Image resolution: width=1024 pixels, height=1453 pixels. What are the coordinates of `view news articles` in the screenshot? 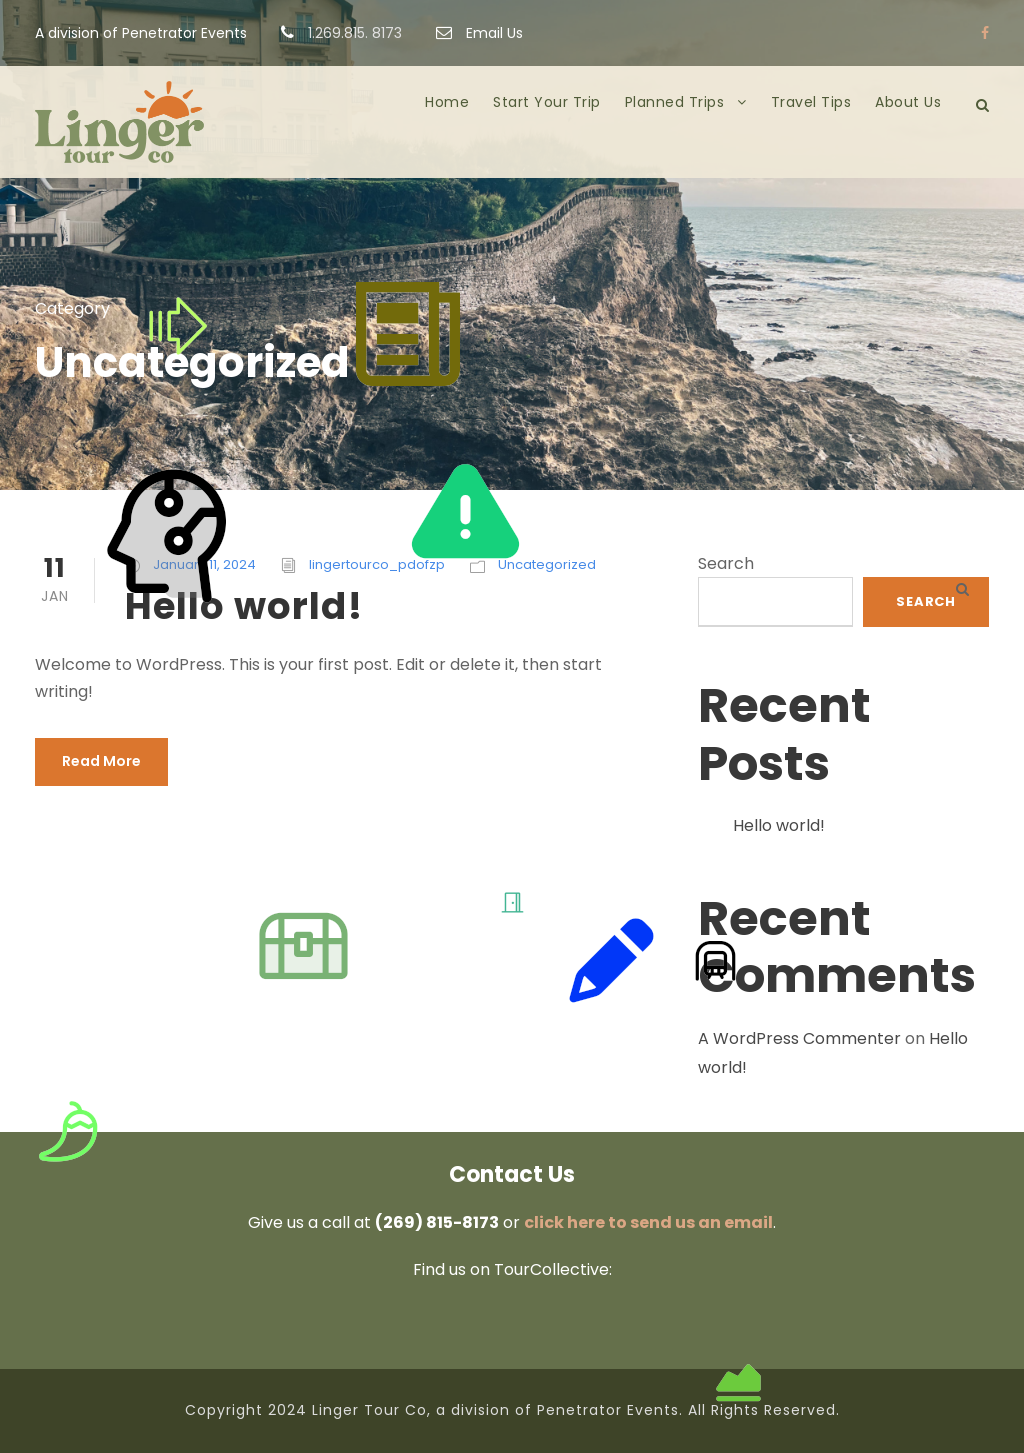 It's located at (408, 334).